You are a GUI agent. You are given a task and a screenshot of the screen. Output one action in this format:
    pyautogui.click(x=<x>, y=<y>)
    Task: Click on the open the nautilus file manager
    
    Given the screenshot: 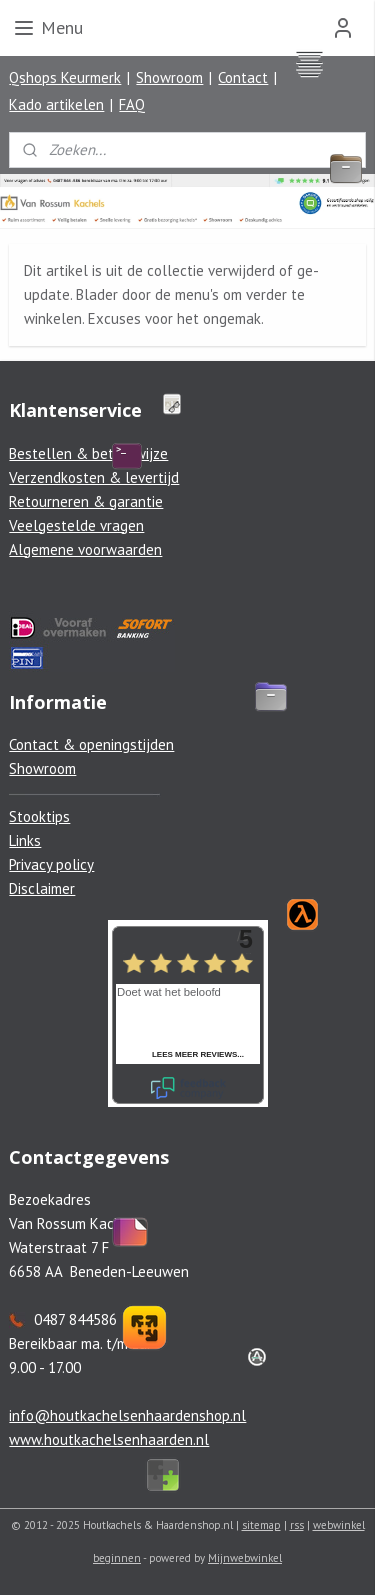 What is the action you would take?
    pyautogui.click(x=346, y=168)
    